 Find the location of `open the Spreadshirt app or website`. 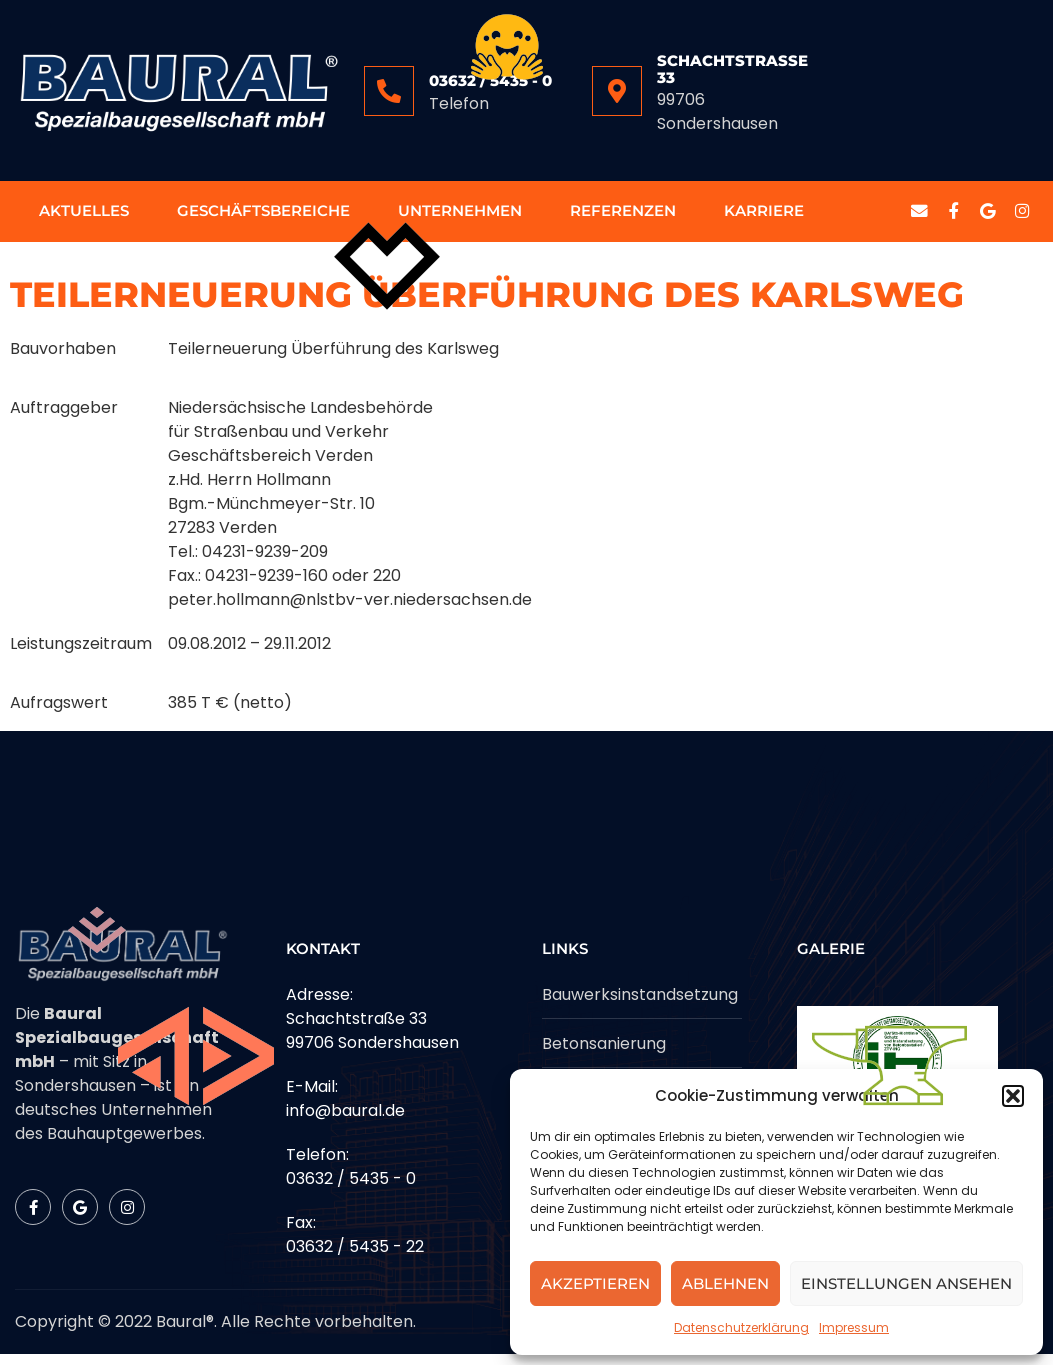

open the Spreadshirt app or website is located at coordinates (387, 266).